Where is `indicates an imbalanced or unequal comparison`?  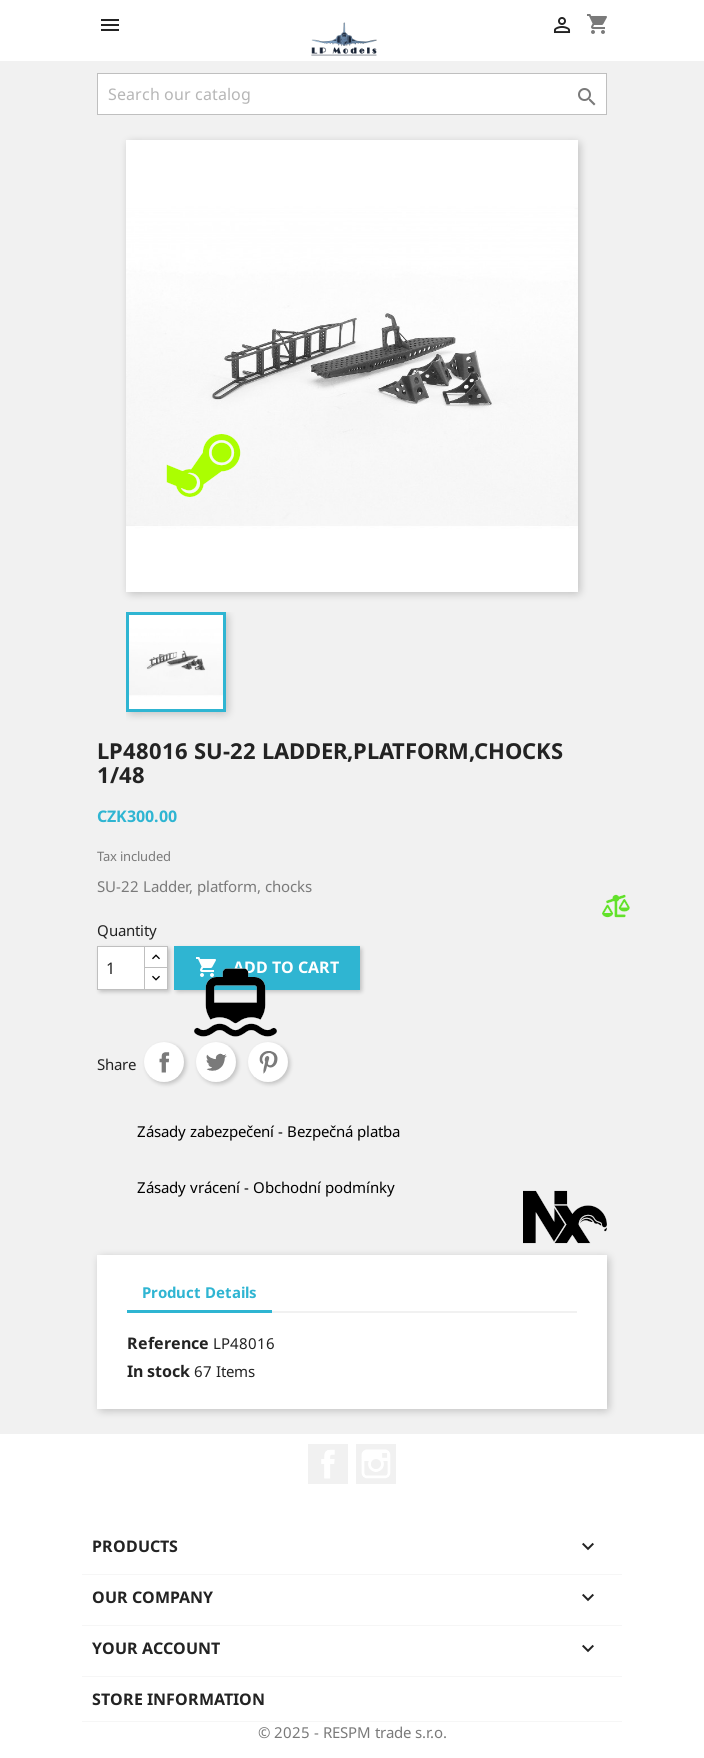
indicates an imbalanced or unequal comparison is located at coordinates (616, 906).